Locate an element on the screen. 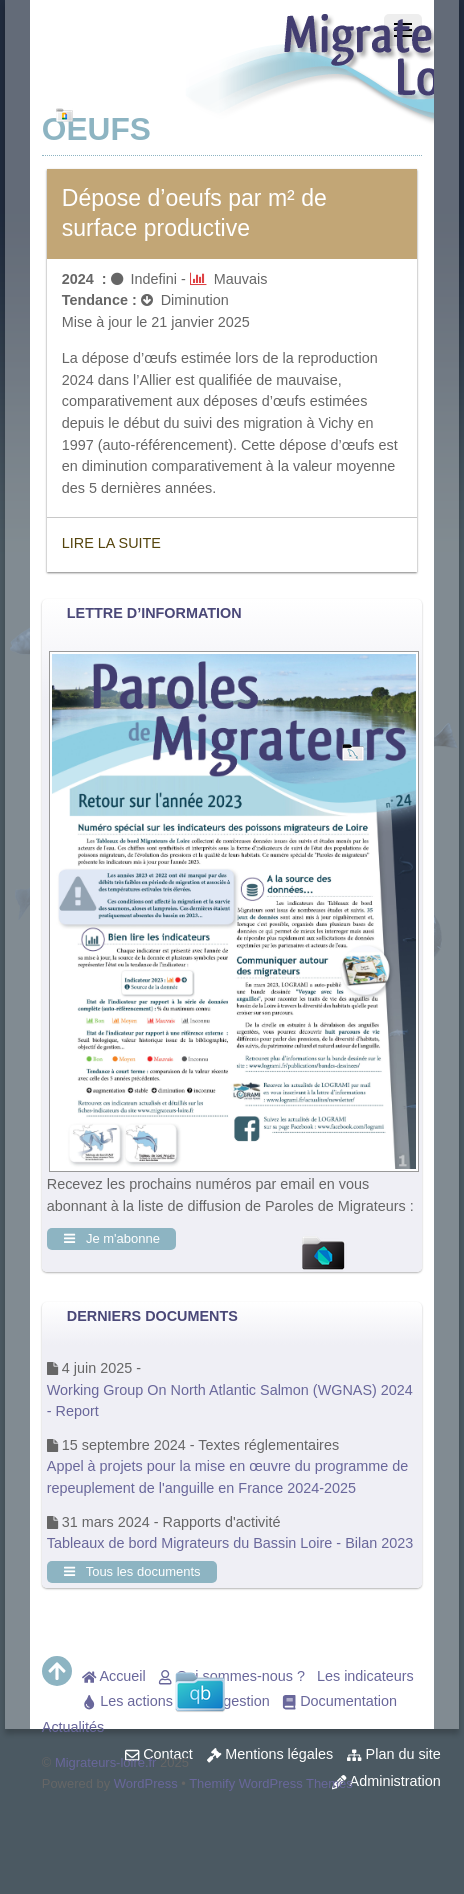 This screenshot has width=464, height=1894. open folder containing google docs files is located at coordinates (64, 115).